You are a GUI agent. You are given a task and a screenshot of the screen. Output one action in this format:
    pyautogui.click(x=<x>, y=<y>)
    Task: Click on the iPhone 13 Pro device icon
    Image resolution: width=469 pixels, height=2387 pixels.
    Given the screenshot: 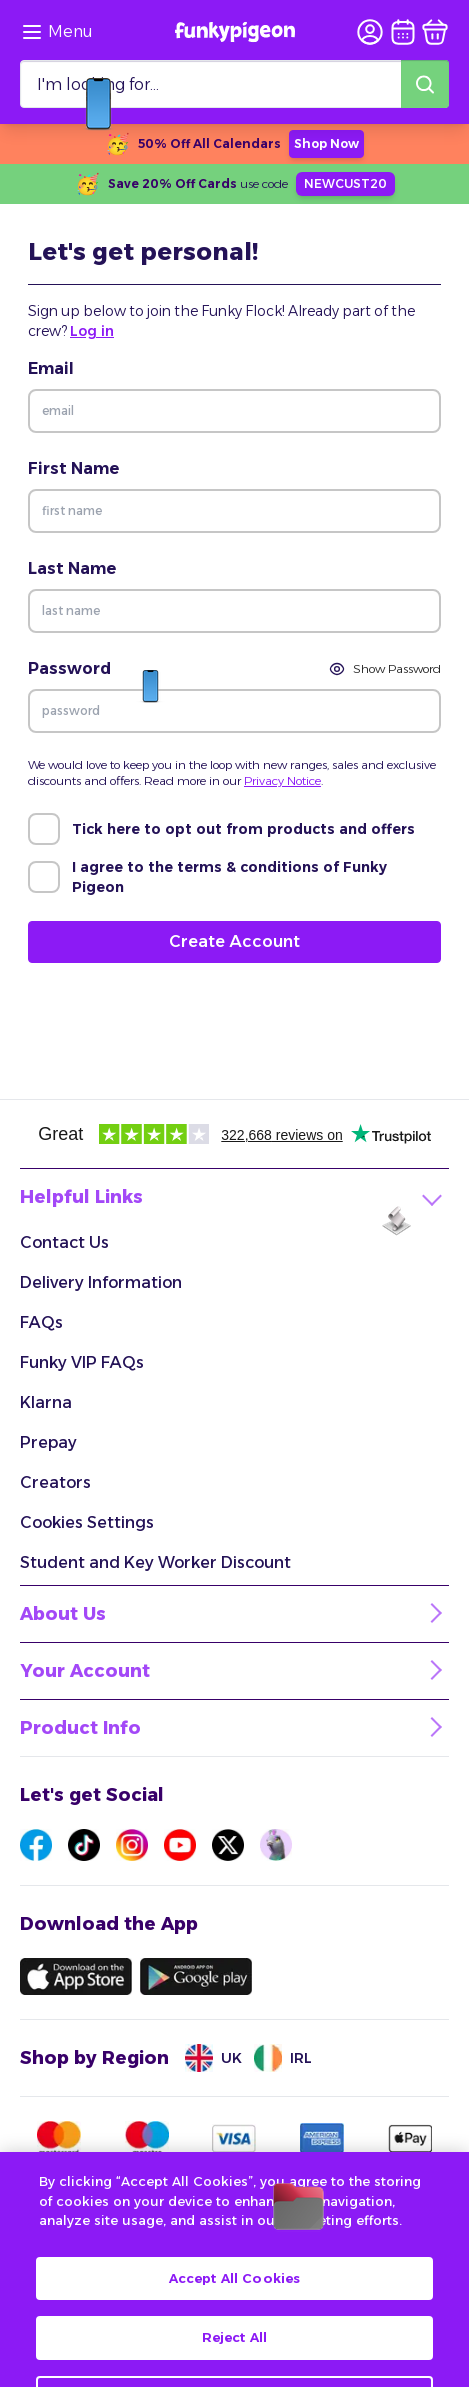 What is the action you would take?
    pyautogui.click(x=98, y=104)
    